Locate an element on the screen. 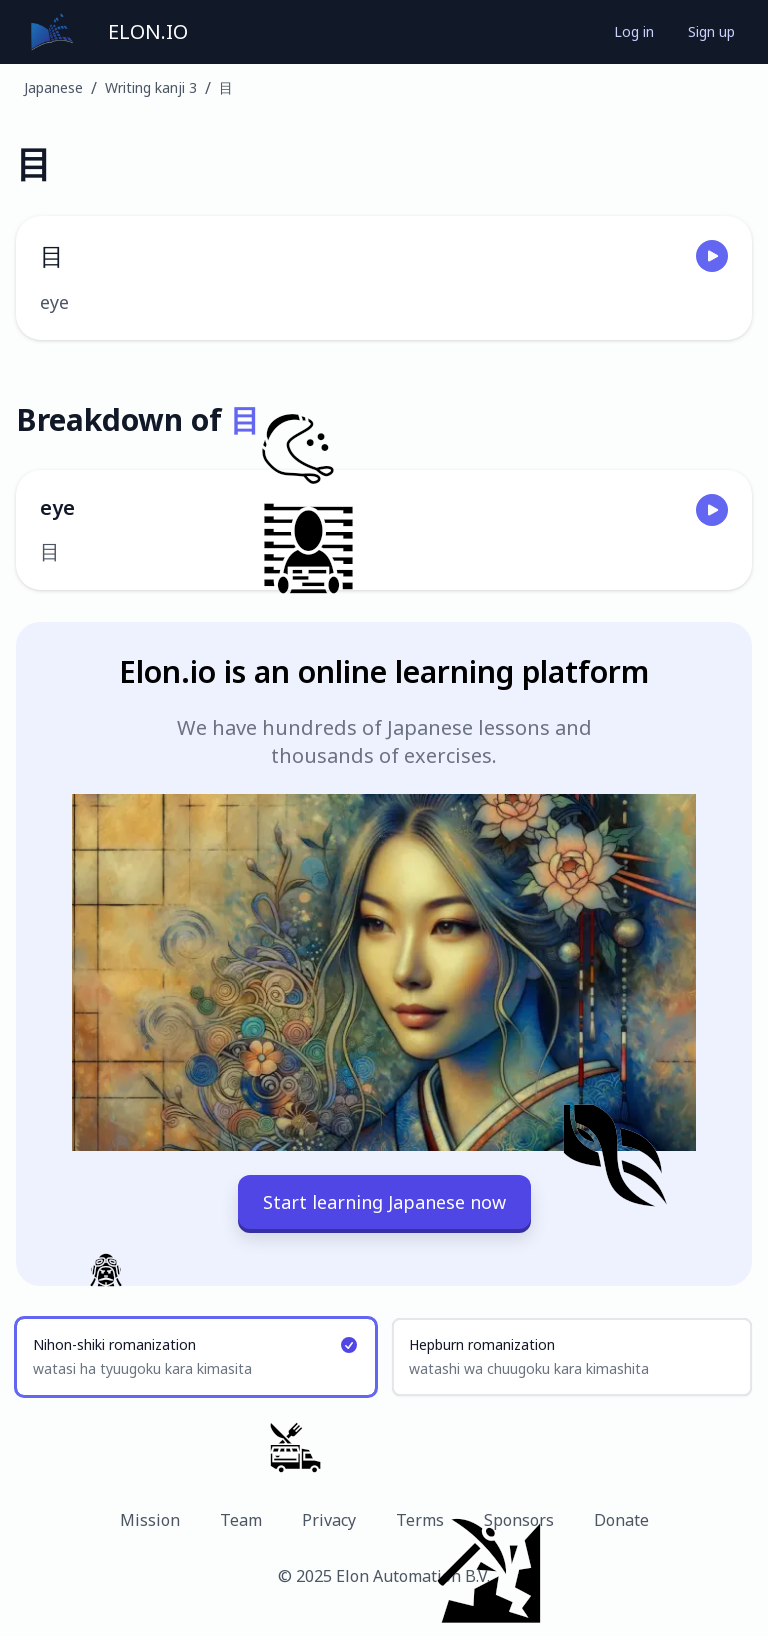  view criminal record or booking photo is located at coordinates (308, 548).